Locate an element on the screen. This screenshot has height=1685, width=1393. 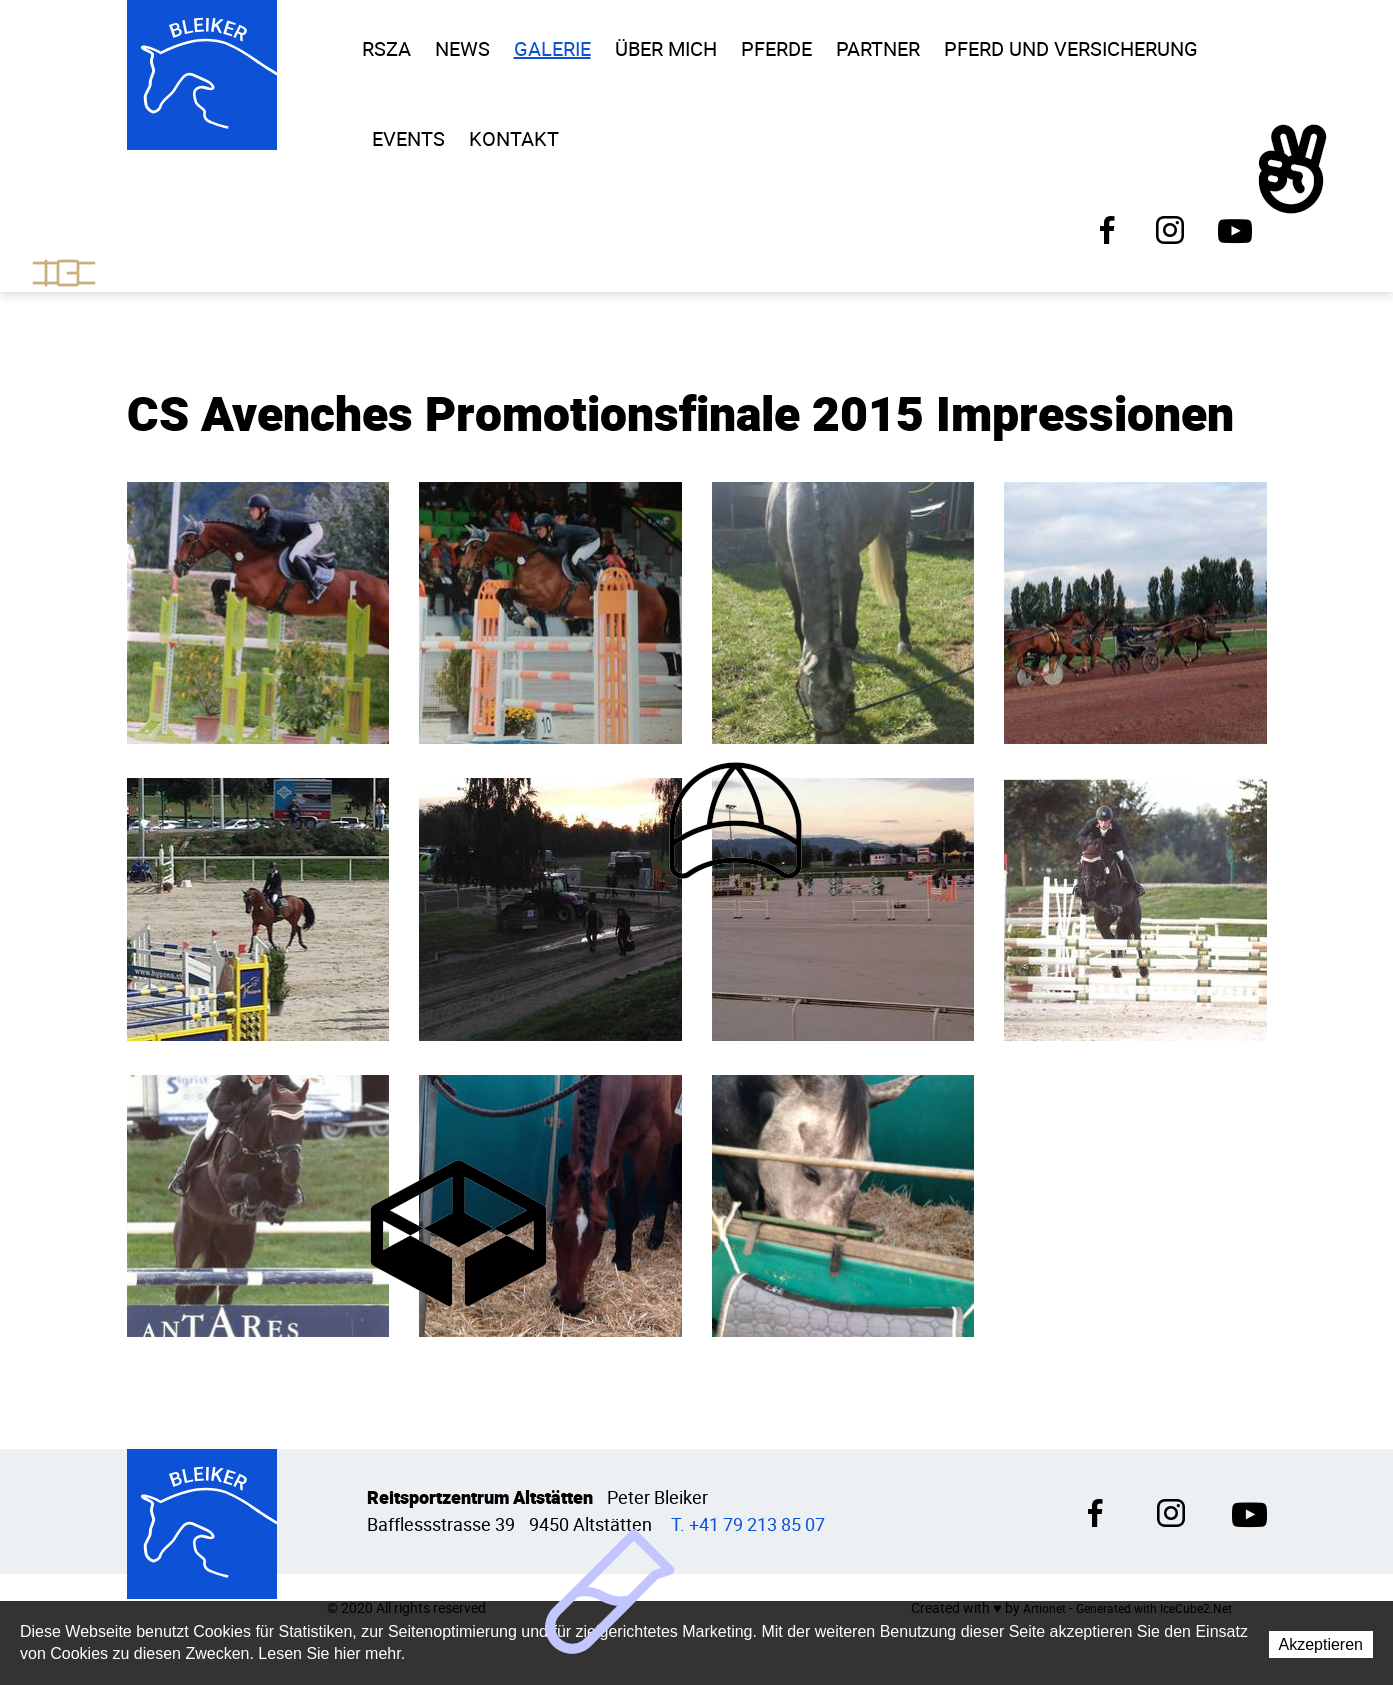
access lab or experimental features is located at coordinates (607, 1591).